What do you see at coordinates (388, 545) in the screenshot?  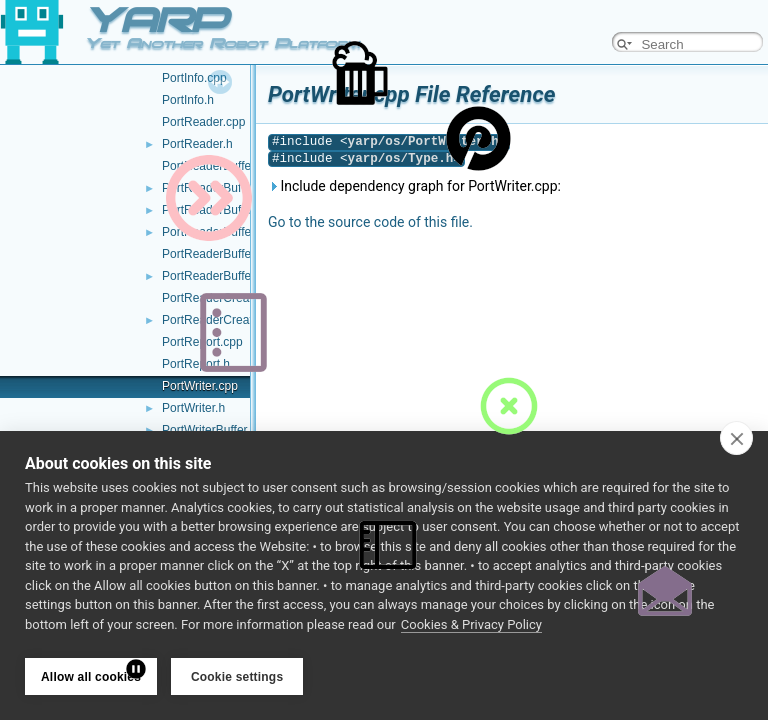 I see `toggle the sidebar panel` at bounding box center [388, 545].